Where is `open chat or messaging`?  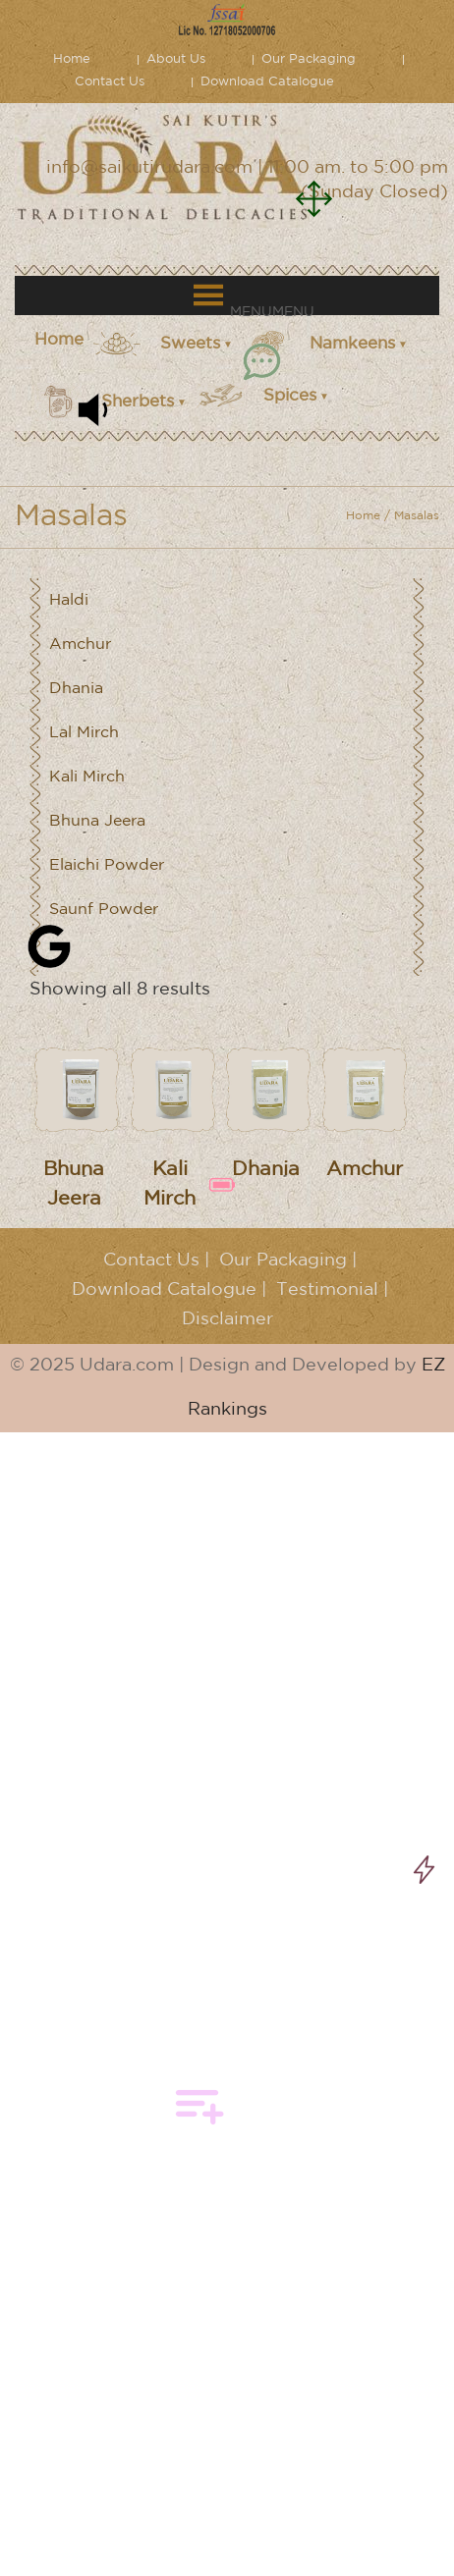 open chat or messaging is located at coordinates (261, 361).